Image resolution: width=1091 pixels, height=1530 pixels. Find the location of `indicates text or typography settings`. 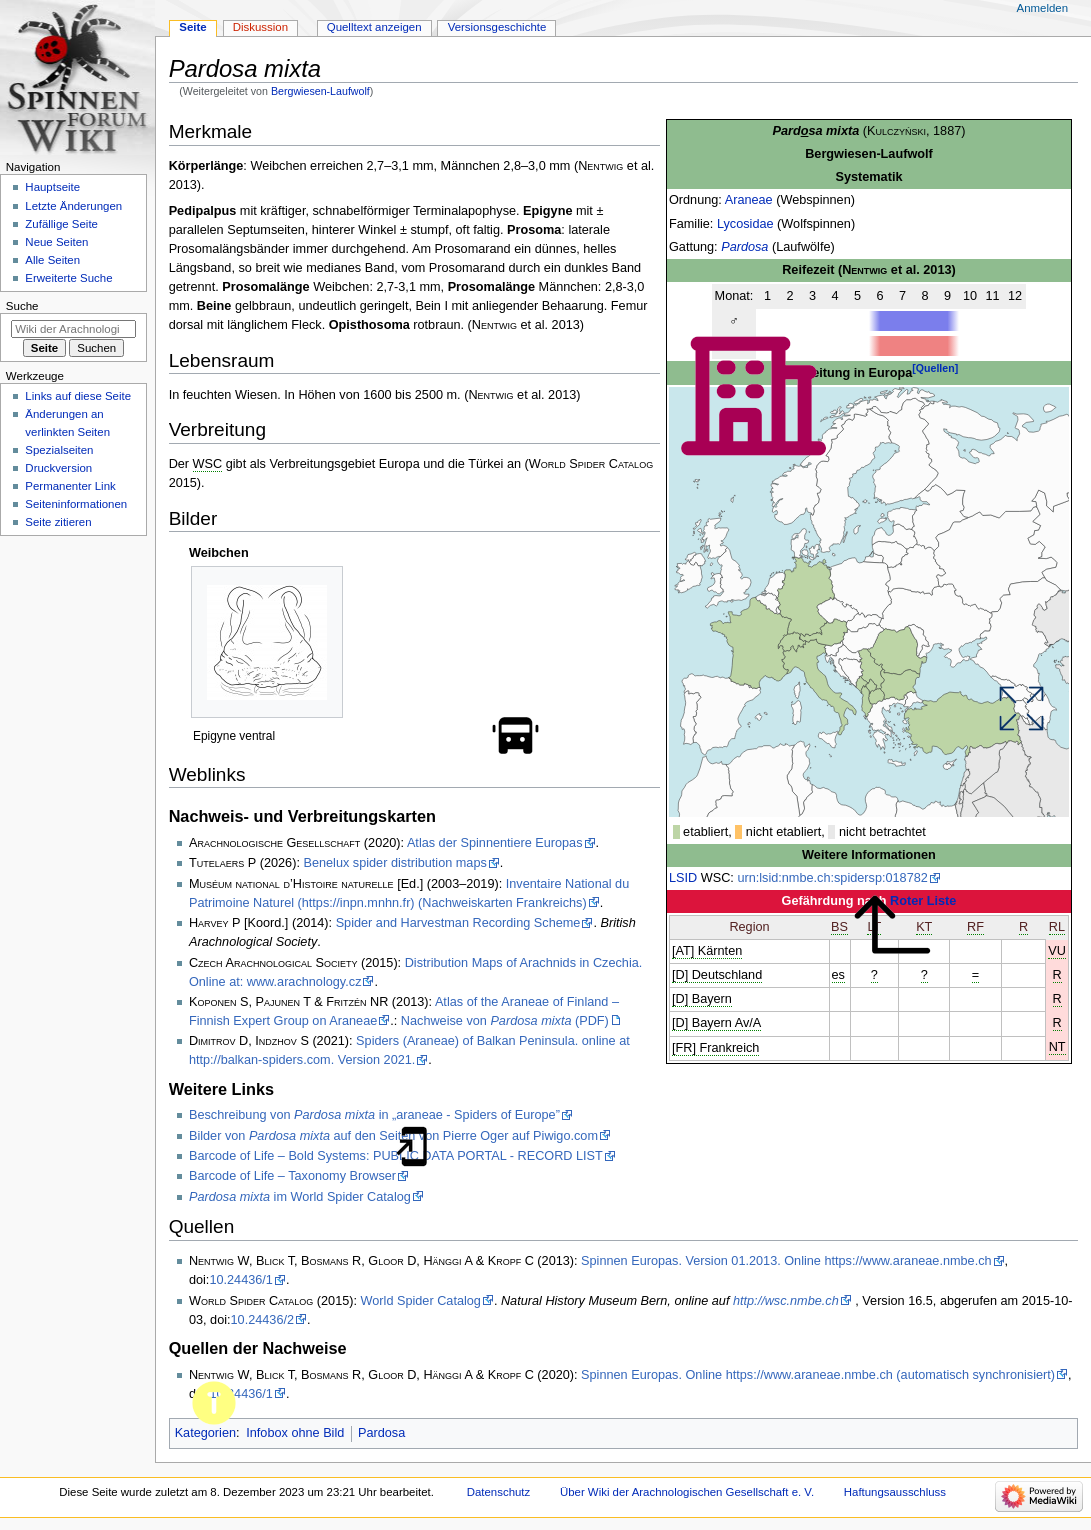

indicates text or typography settings is located at coordinates (214, 1403).